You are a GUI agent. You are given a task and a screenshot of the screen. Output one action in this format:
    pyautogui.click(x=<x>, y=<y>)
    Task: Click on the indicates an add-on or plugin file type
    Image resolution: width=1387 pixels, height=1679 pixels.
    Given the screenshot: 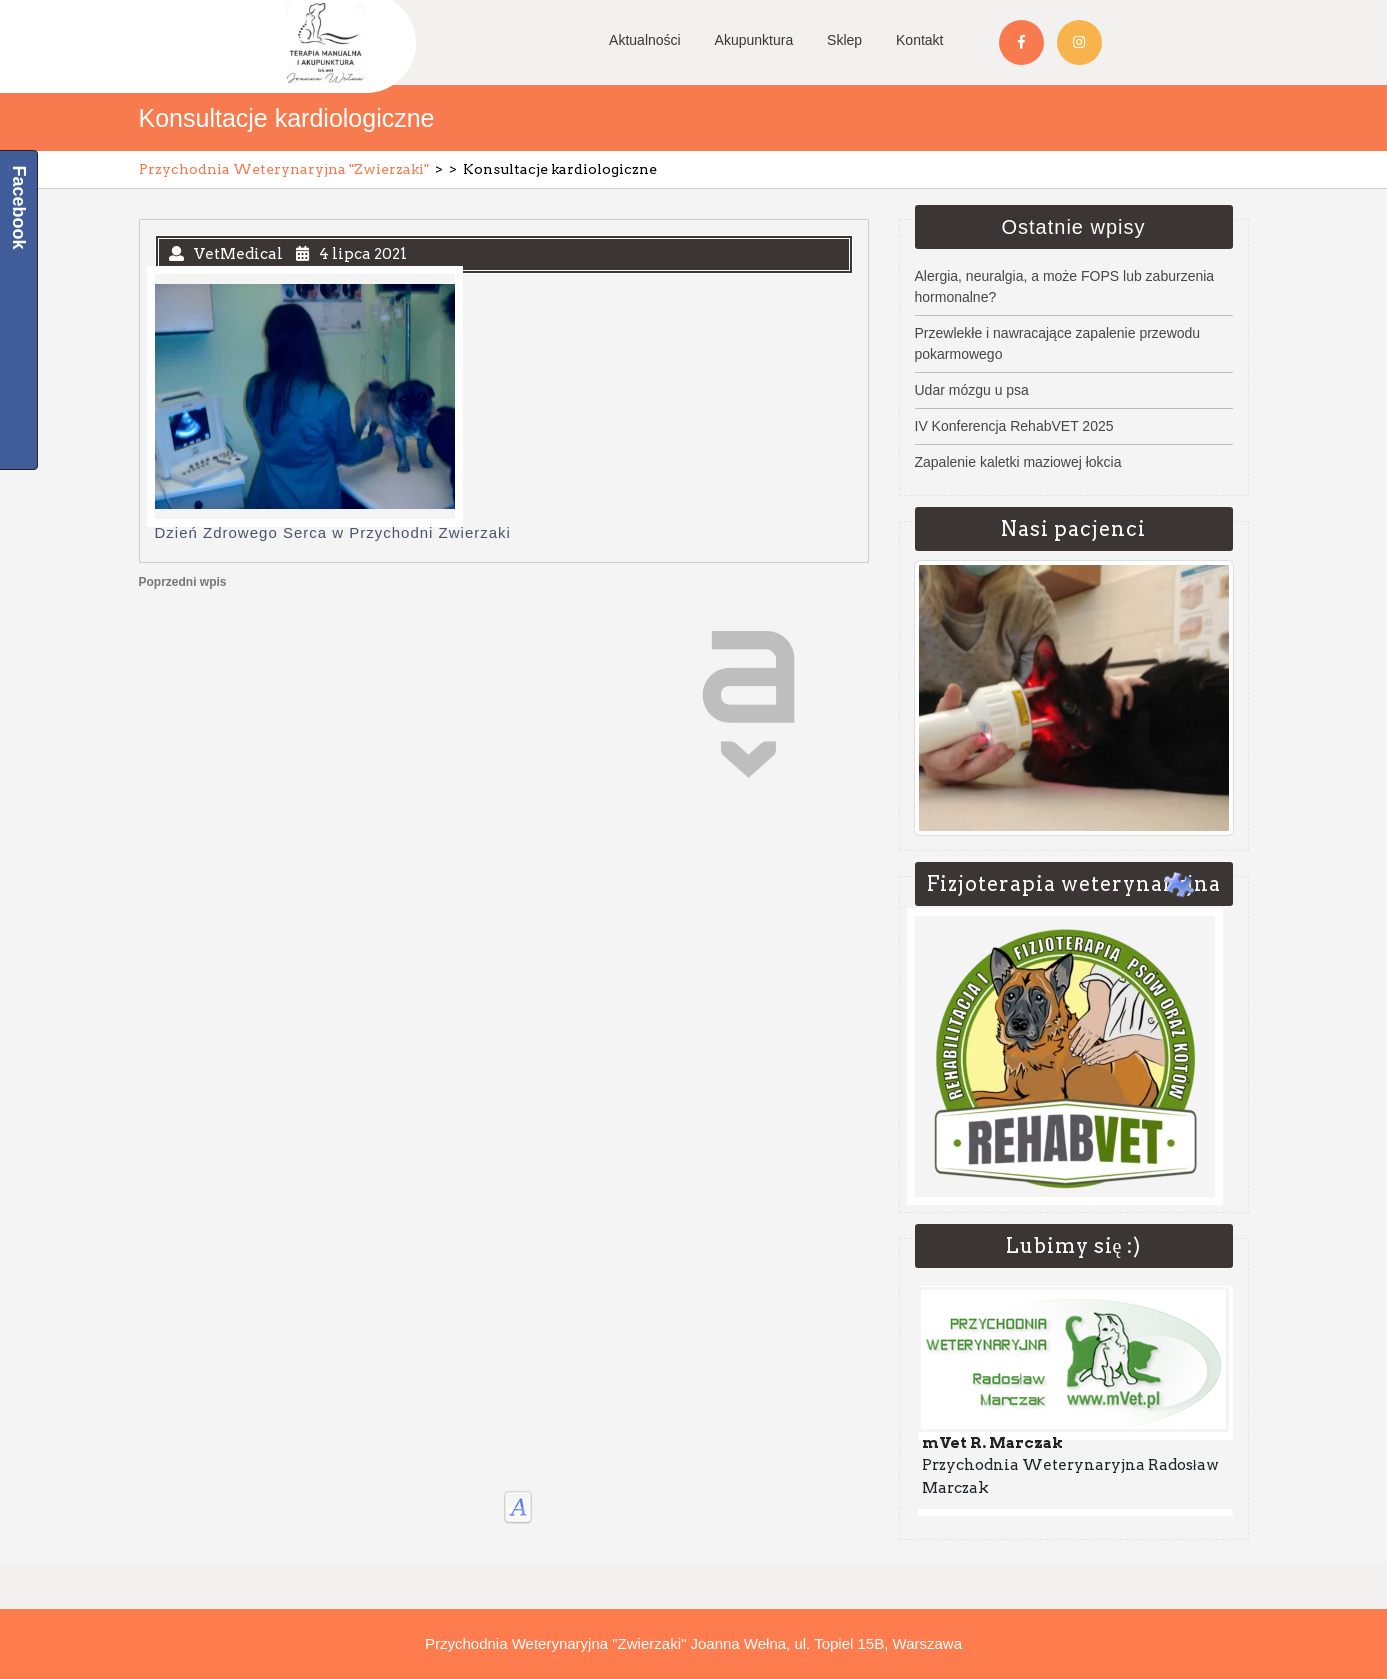 What is the action you would take?
    pyautogui.click(x=1178, y=884)
    